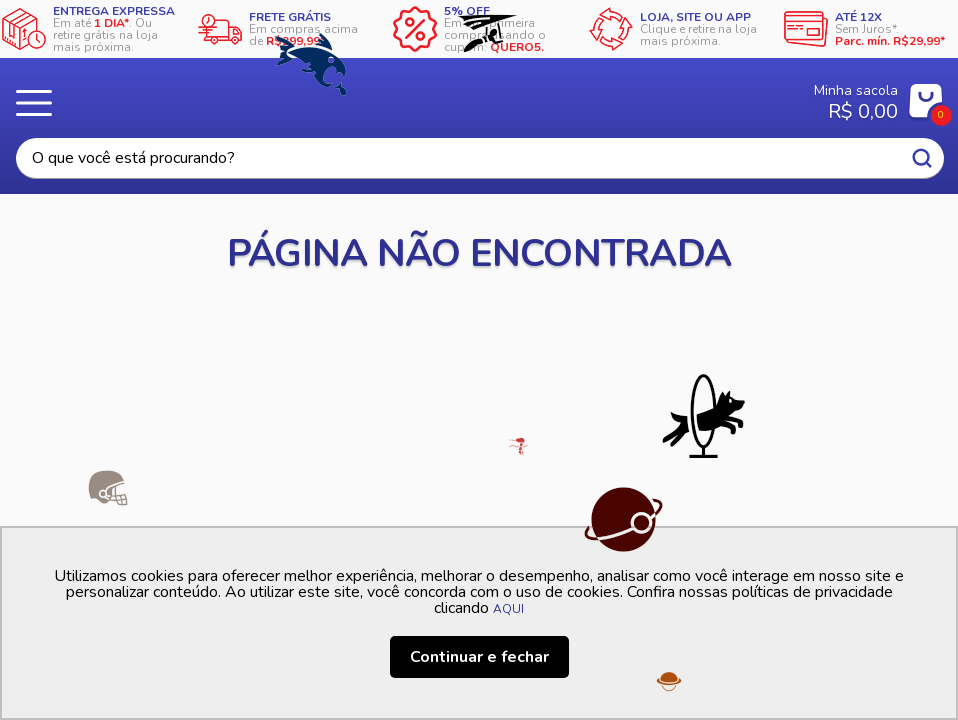 The image size is (958, 720). I want to click on indicates predator-prey relationship in a game, so click(310, 60).